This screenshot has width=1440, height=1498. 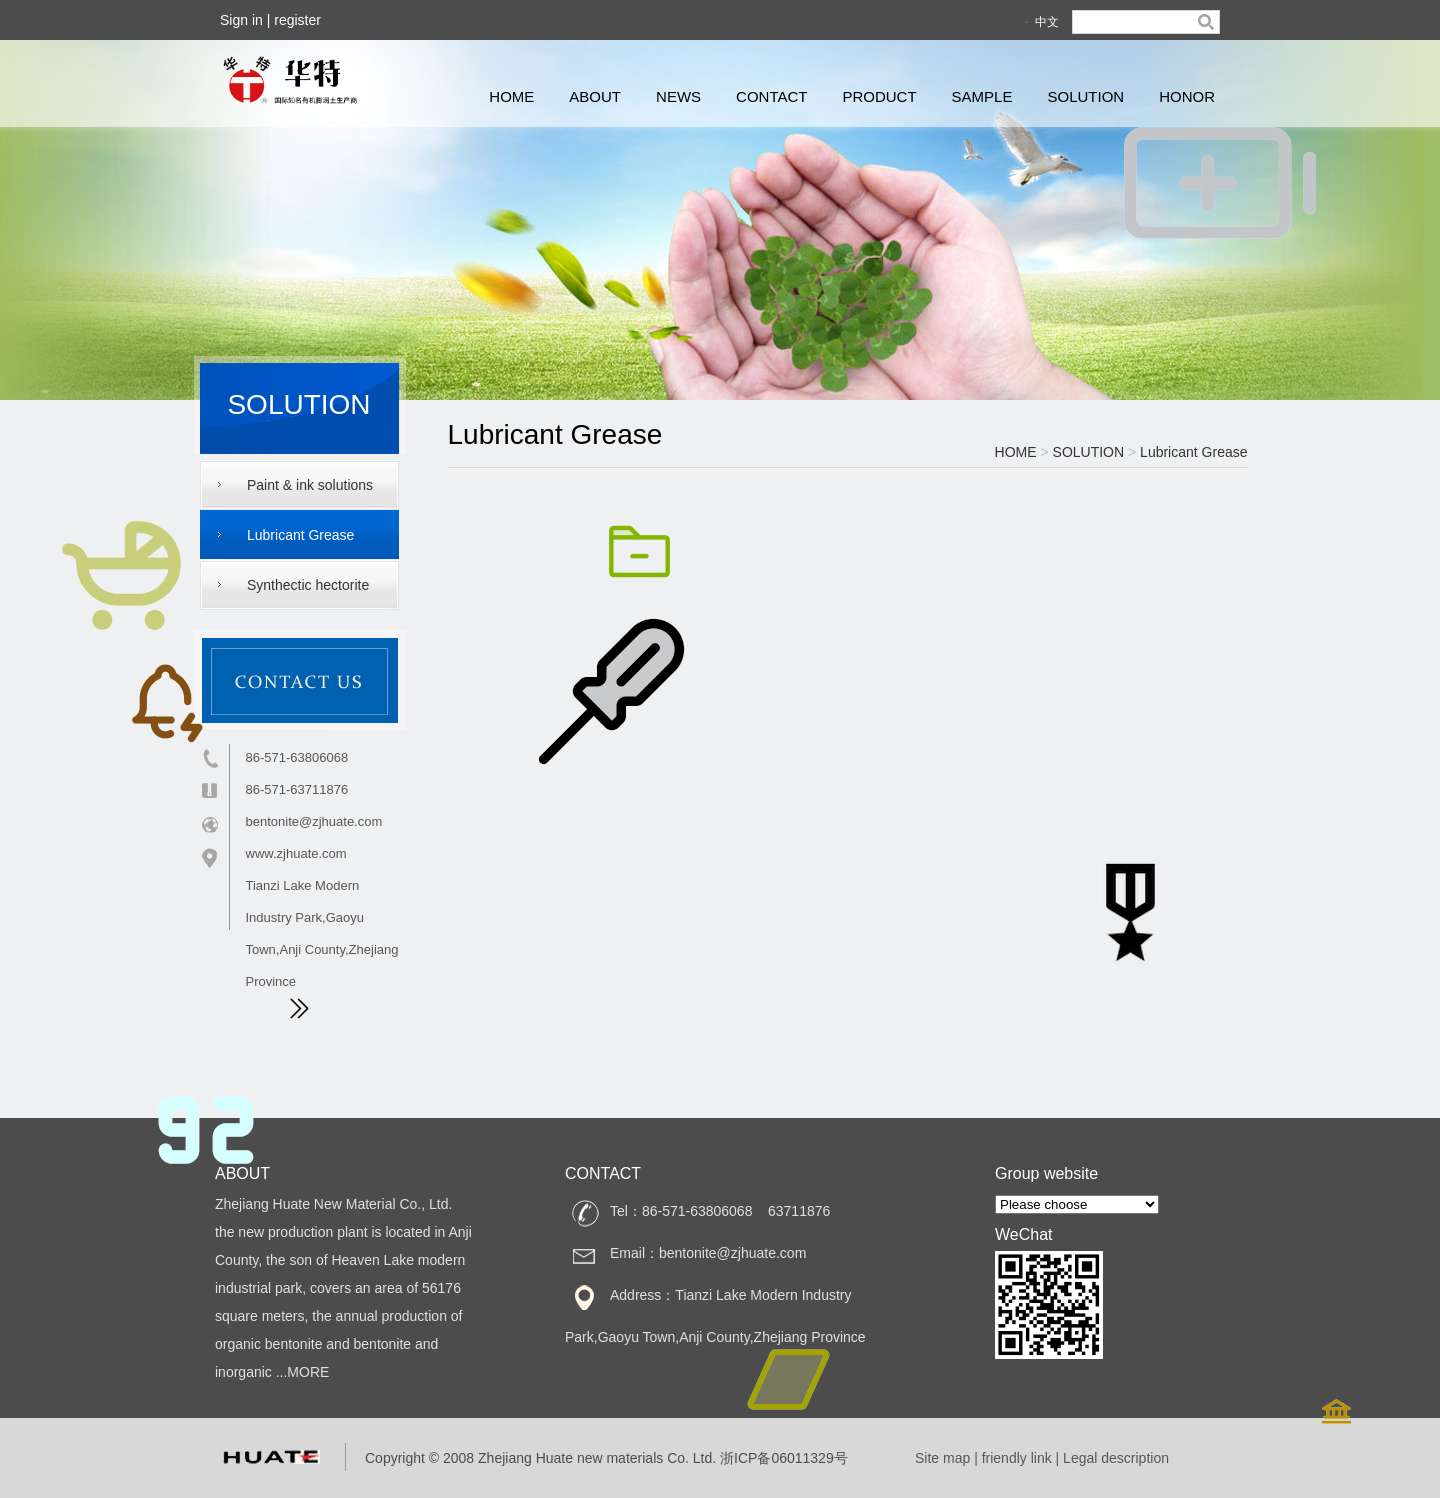 I want to click on access baby or parenting-related features, so click(x=122, y=571).